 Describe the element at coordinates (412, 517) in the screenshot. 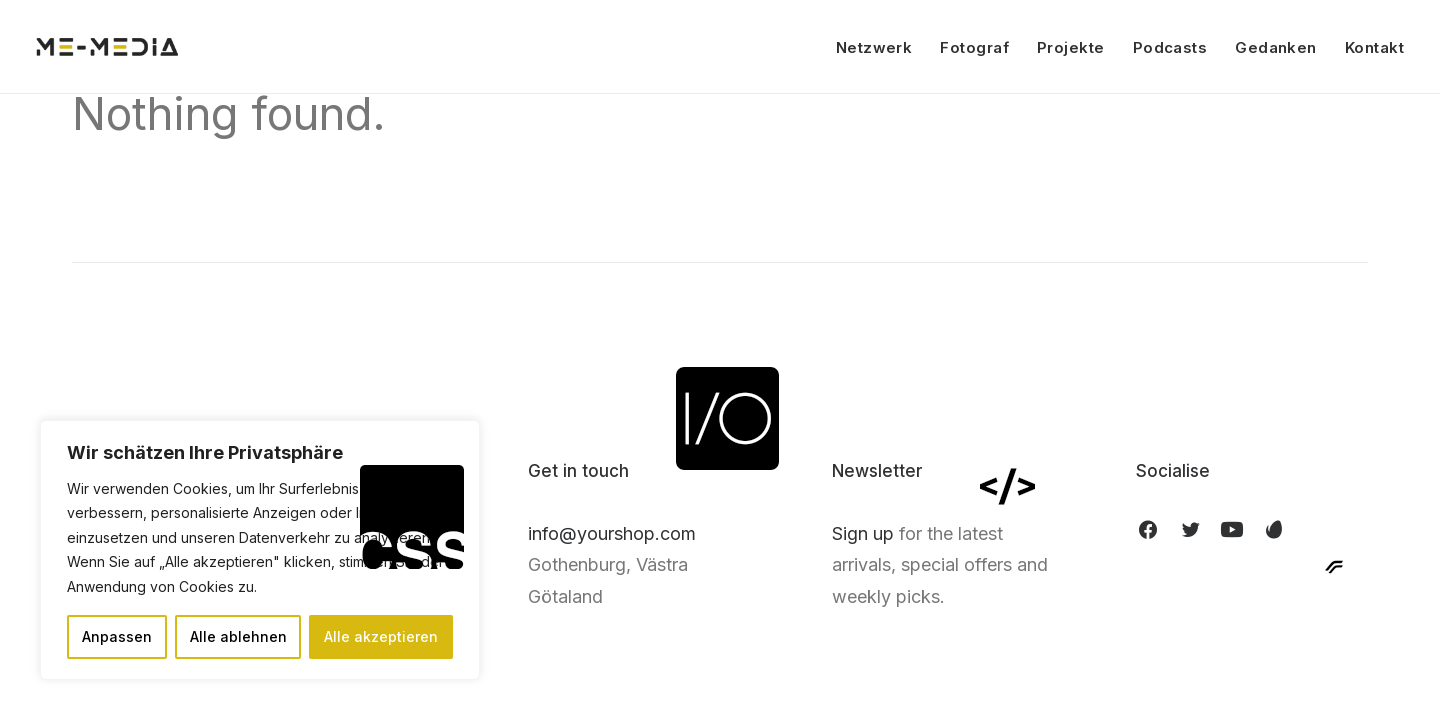

I see `visit CSS Wizardry website or resources` at that location.